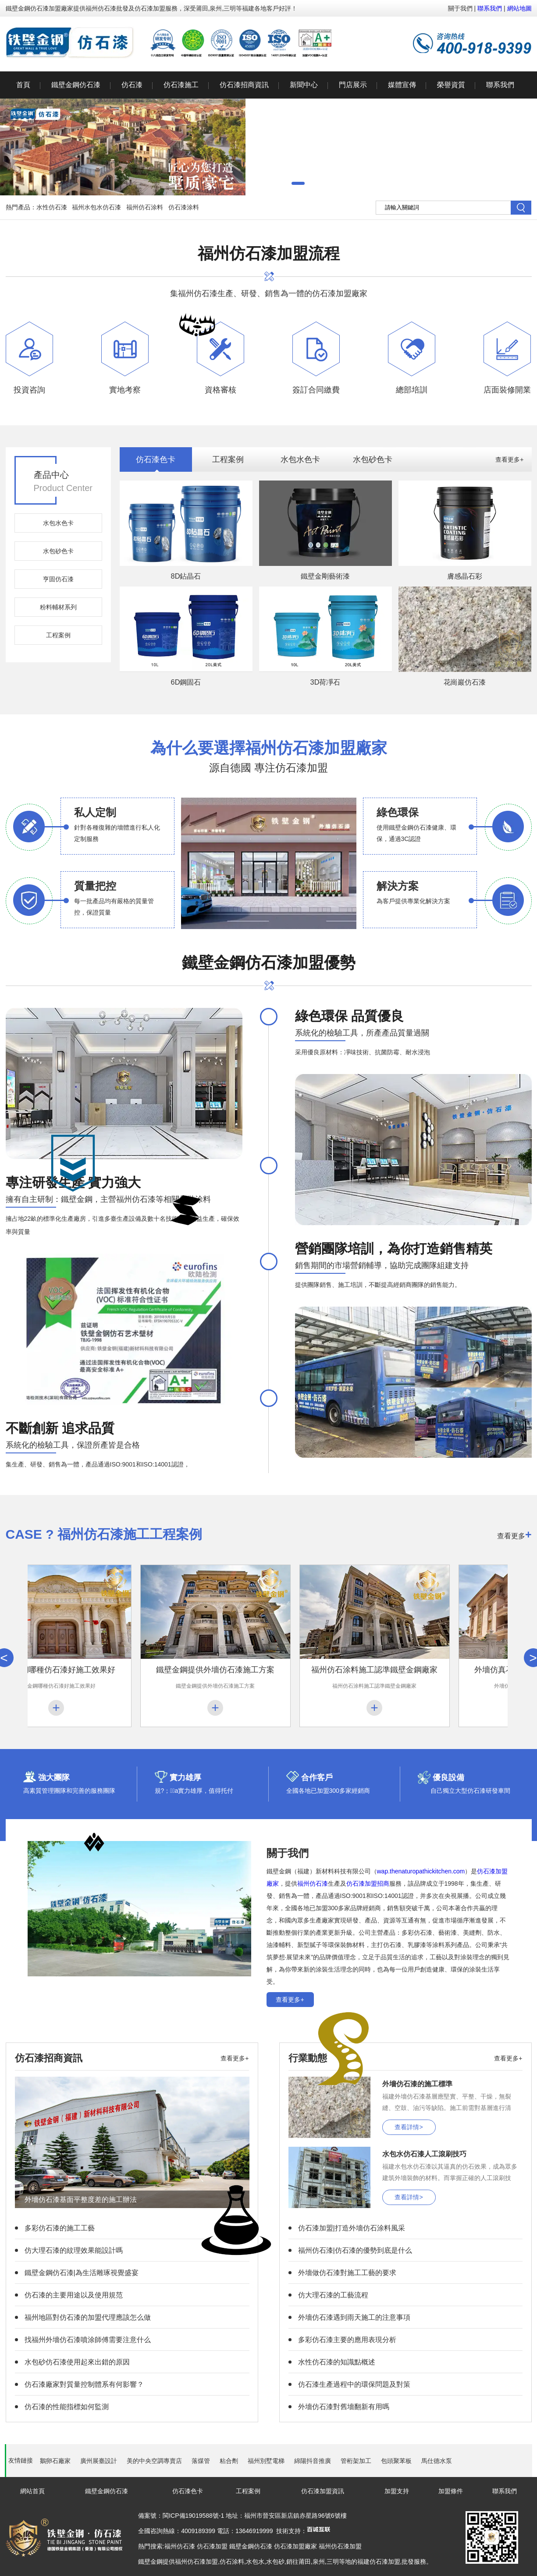 This screenshot has height=2576, width=537. What do you see at coordinates (197, 324) in the screenshot?
I see `set a trap for enemies or animals` at bounding box center [197, 324].